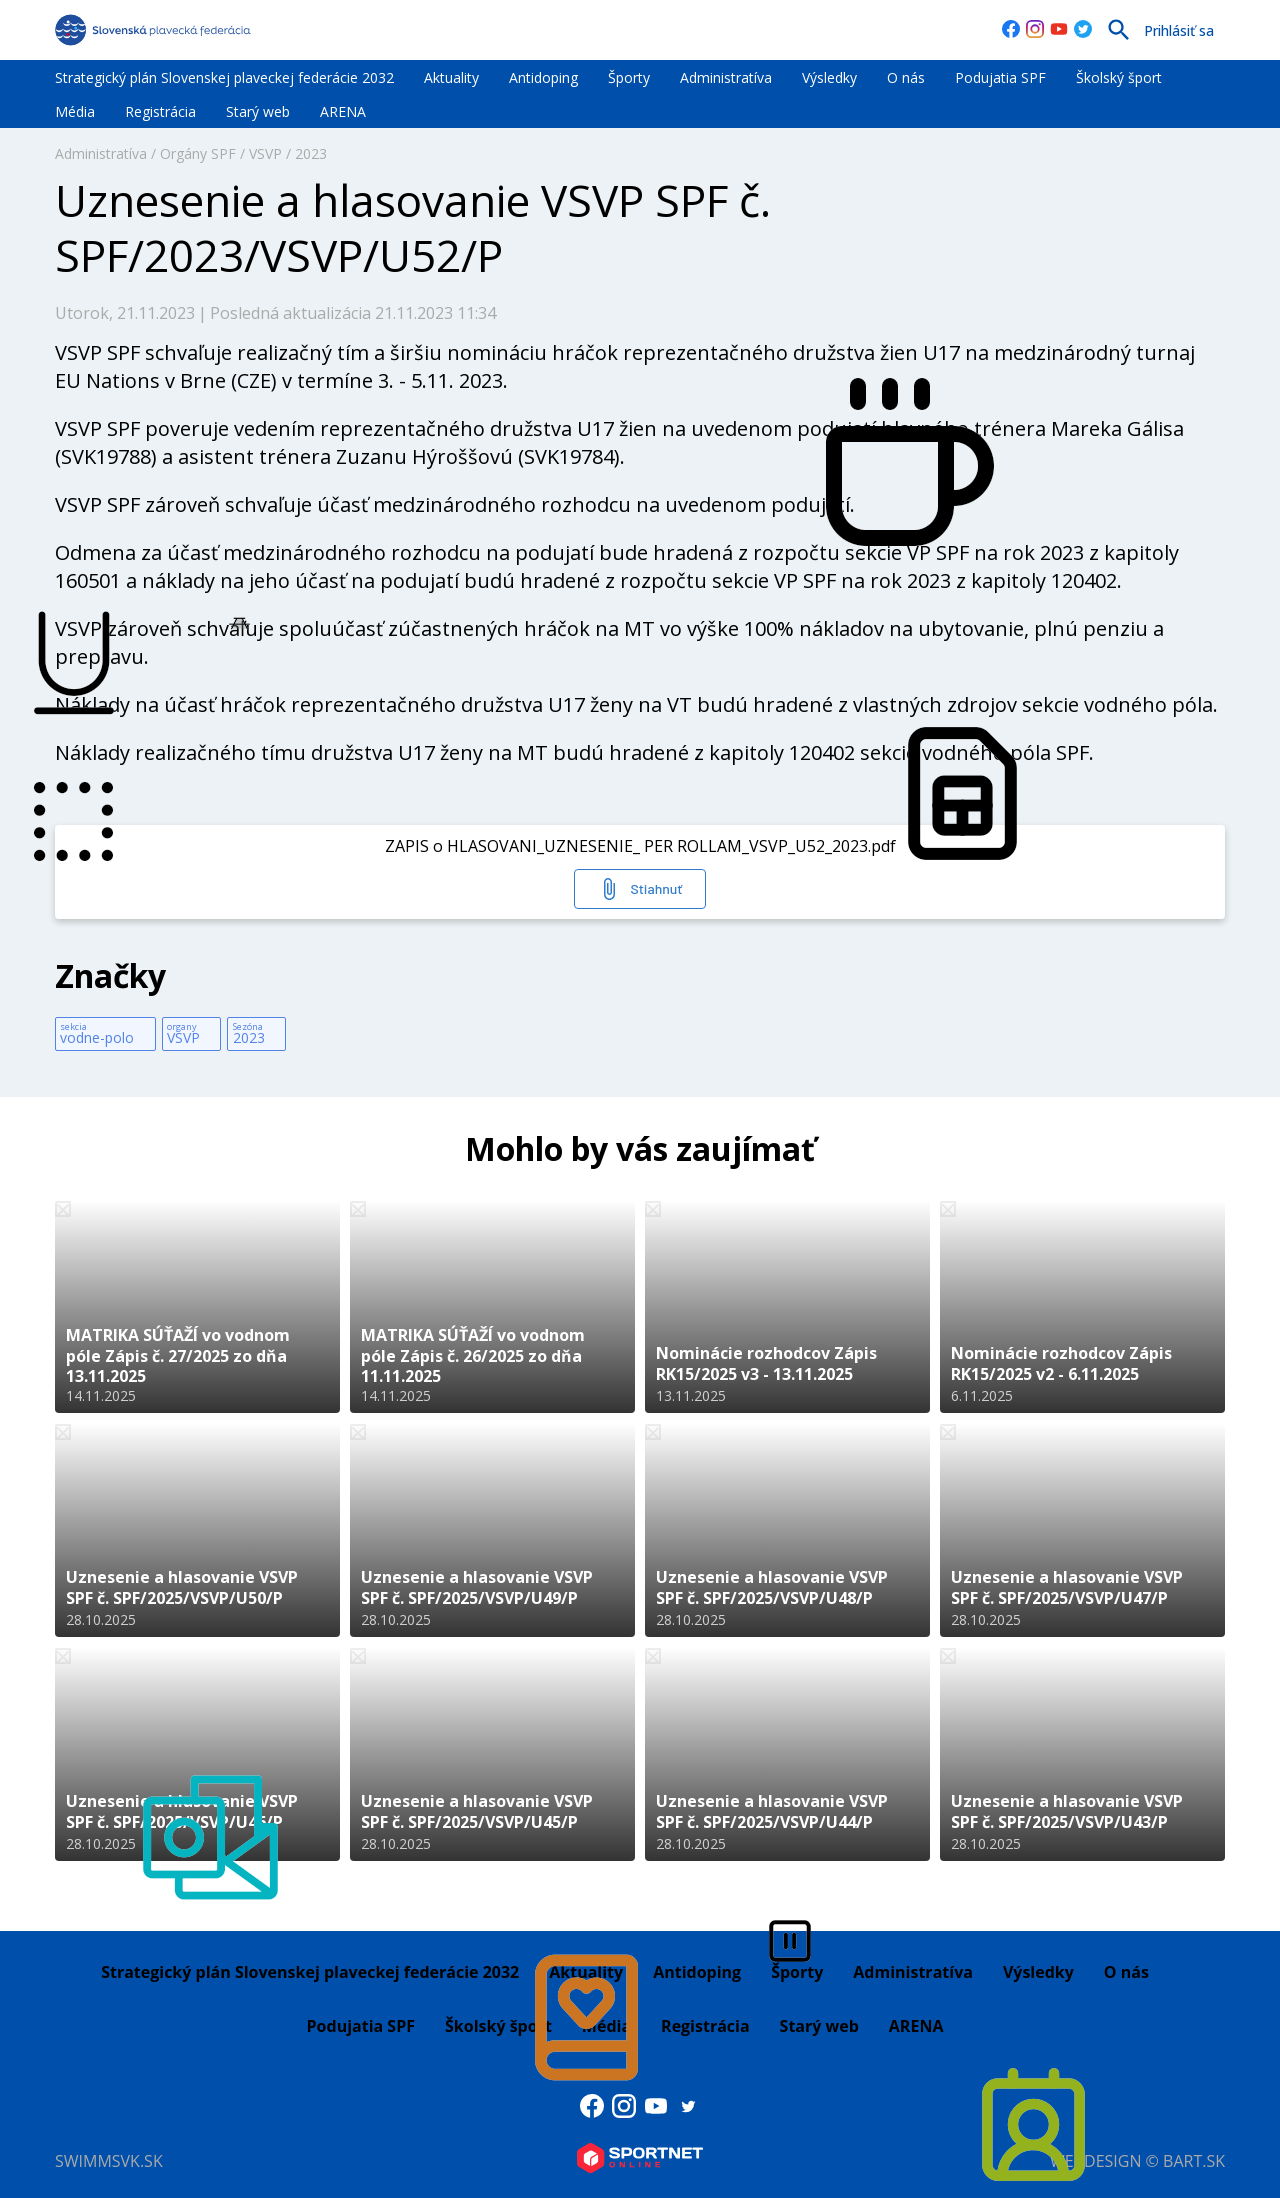 This screenshot has height=2198, width=1280. I want to click on manage SIM card settings, so click(962, 793).